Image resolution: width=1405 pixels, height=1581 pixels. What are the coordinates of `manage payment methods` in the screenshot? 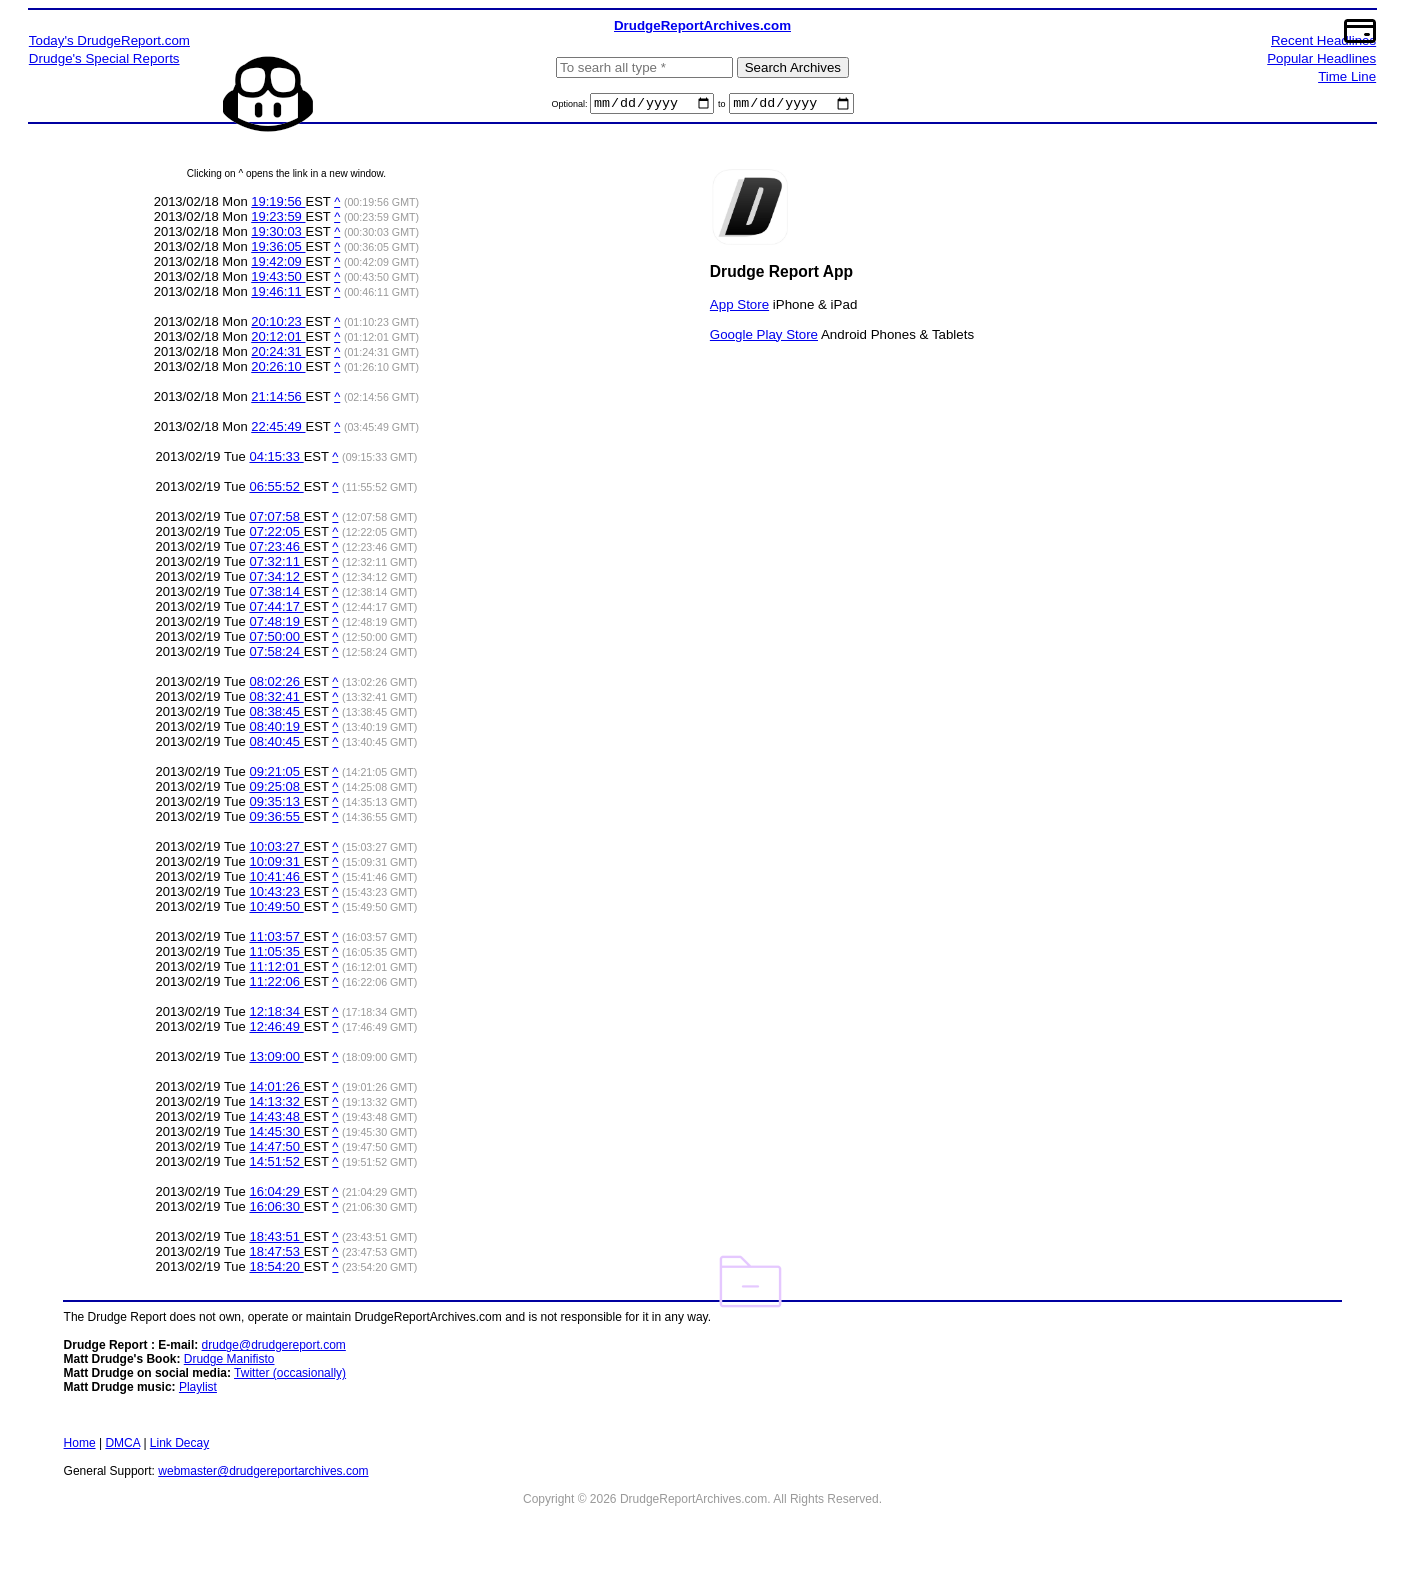 It's located at (1360, 31).